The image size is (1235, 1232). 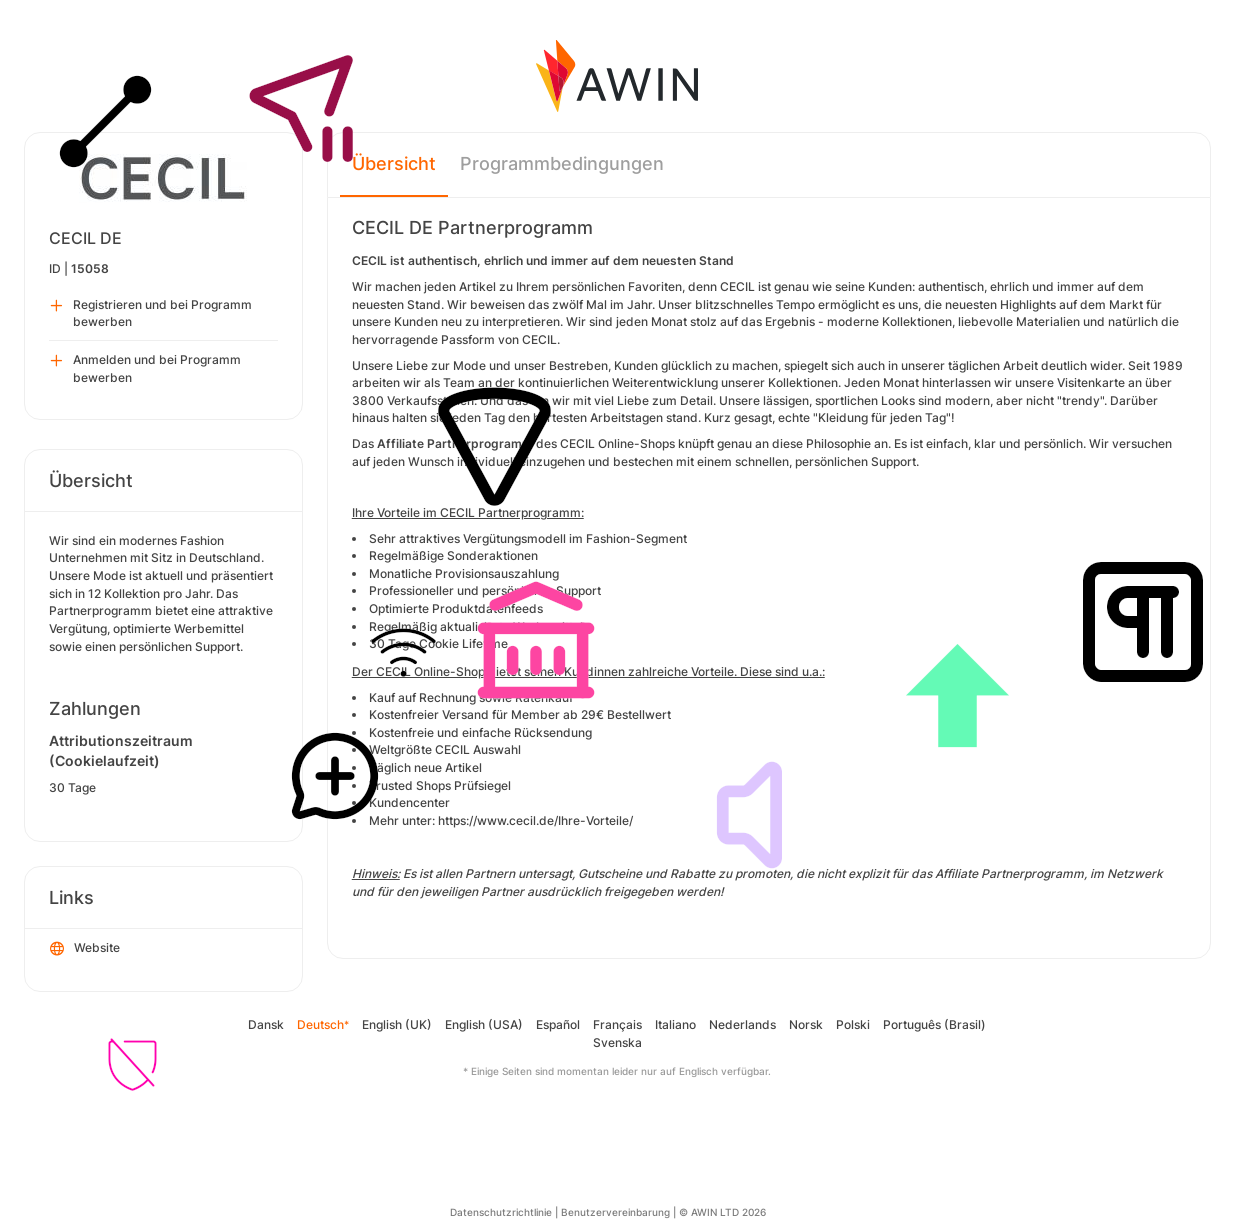 I want to click on pause location sharing, so click(x=302, y=106).